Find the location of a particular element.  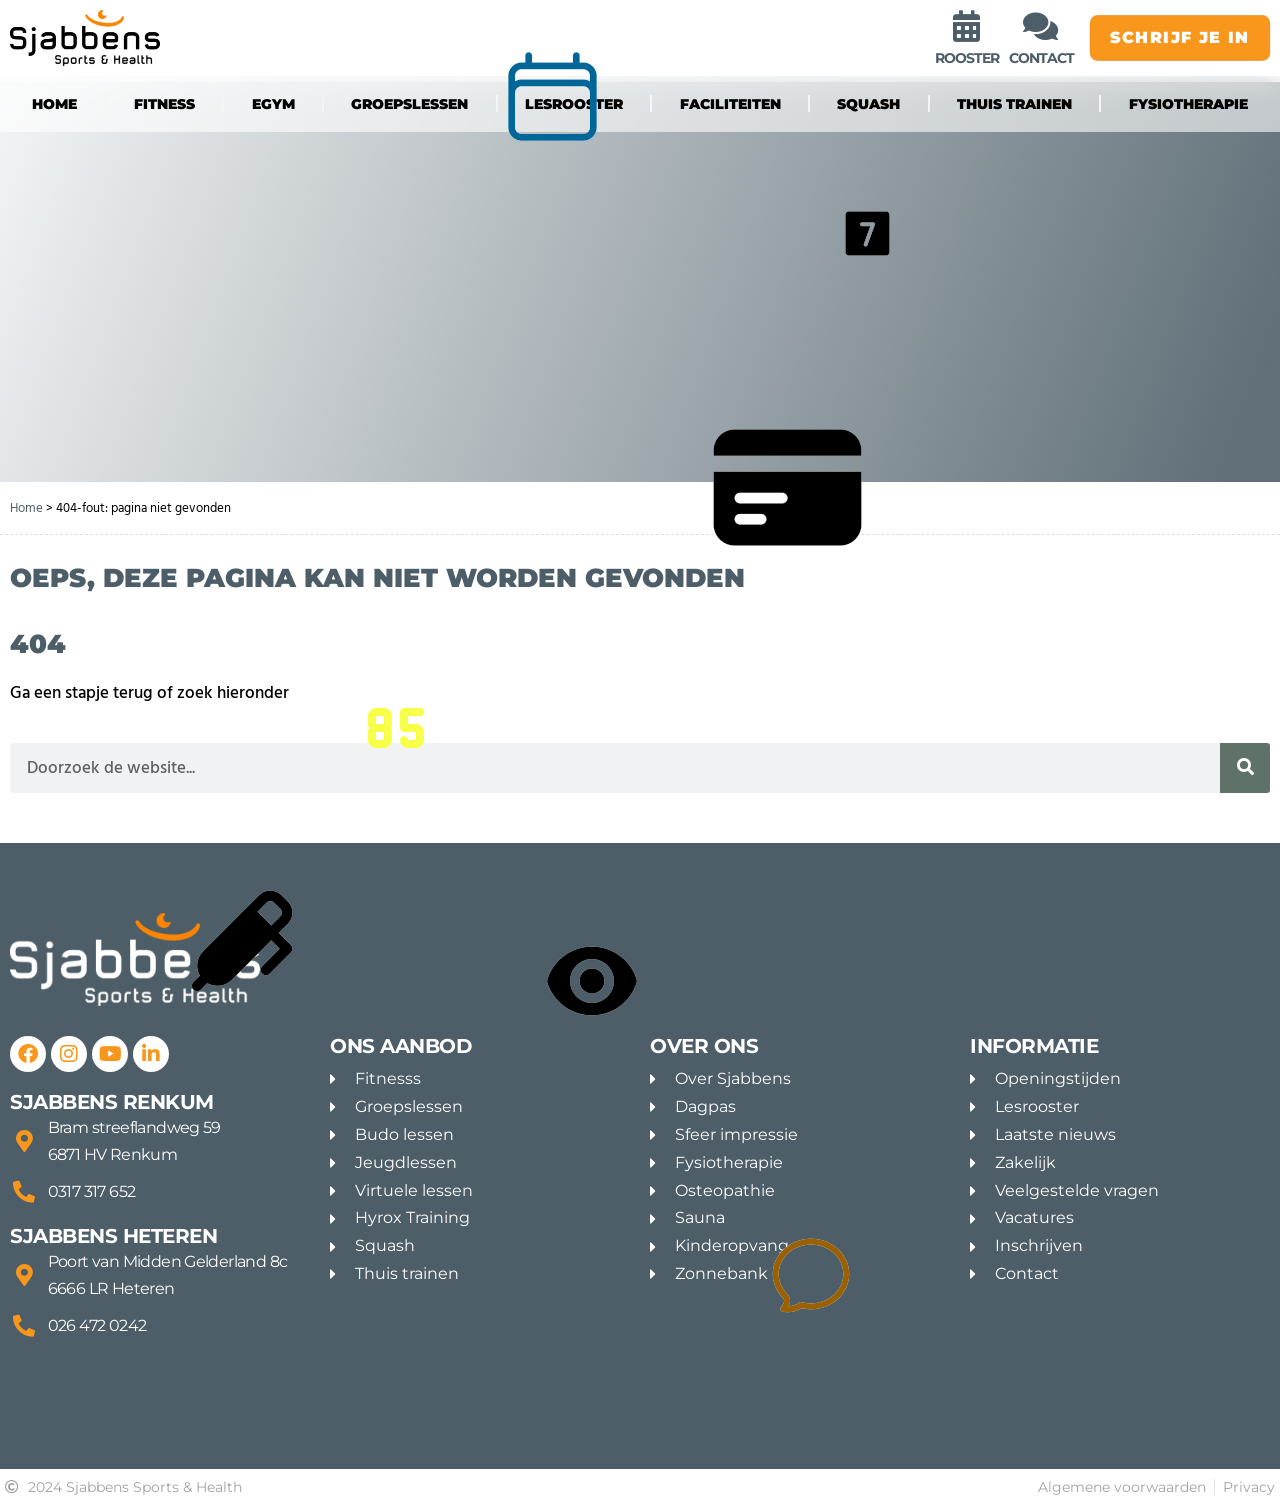

view calendar or schedule is located at coordinates (552, 96).